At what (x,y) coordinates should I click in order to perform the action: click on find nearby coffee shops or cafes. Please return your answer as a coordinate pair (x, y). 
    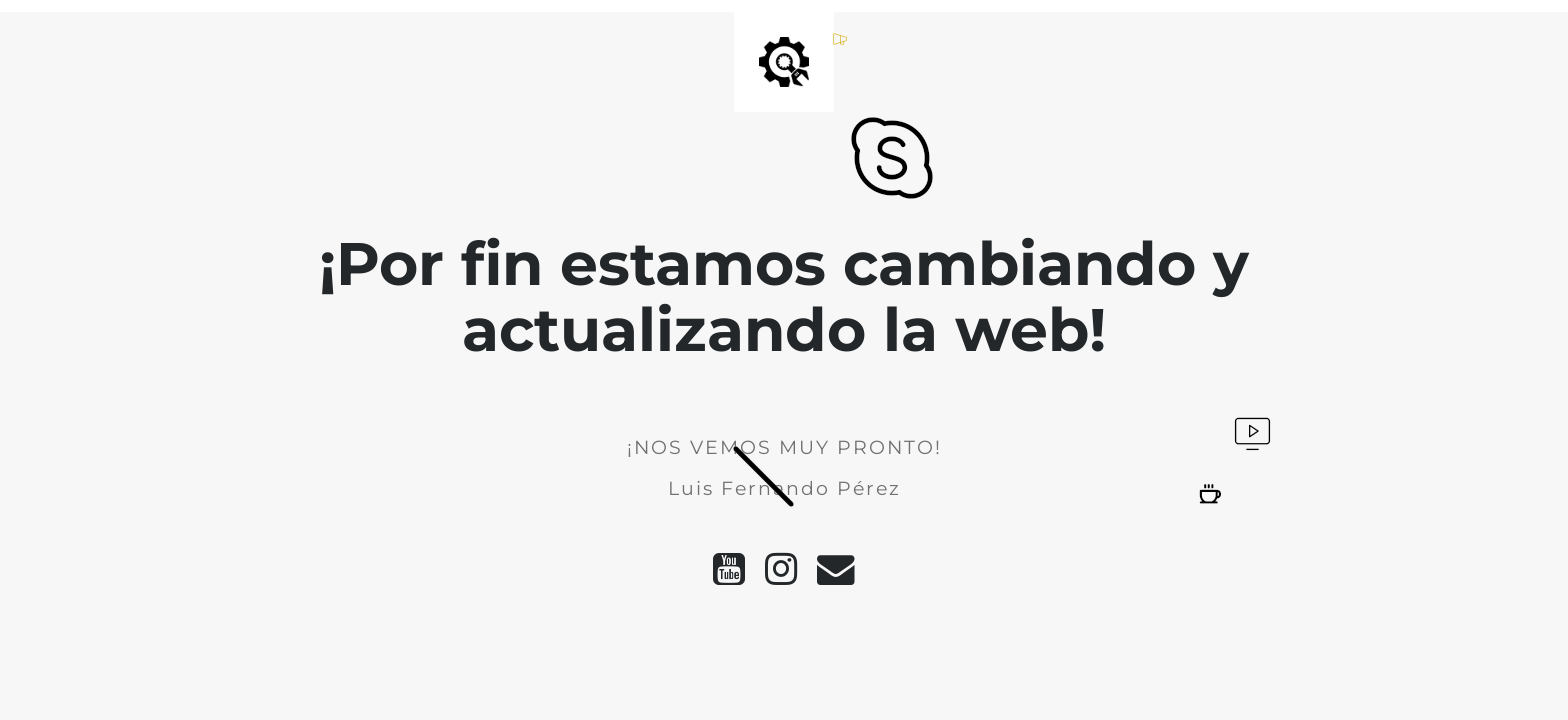
    Looking at the image, I should click on (1209, 494).